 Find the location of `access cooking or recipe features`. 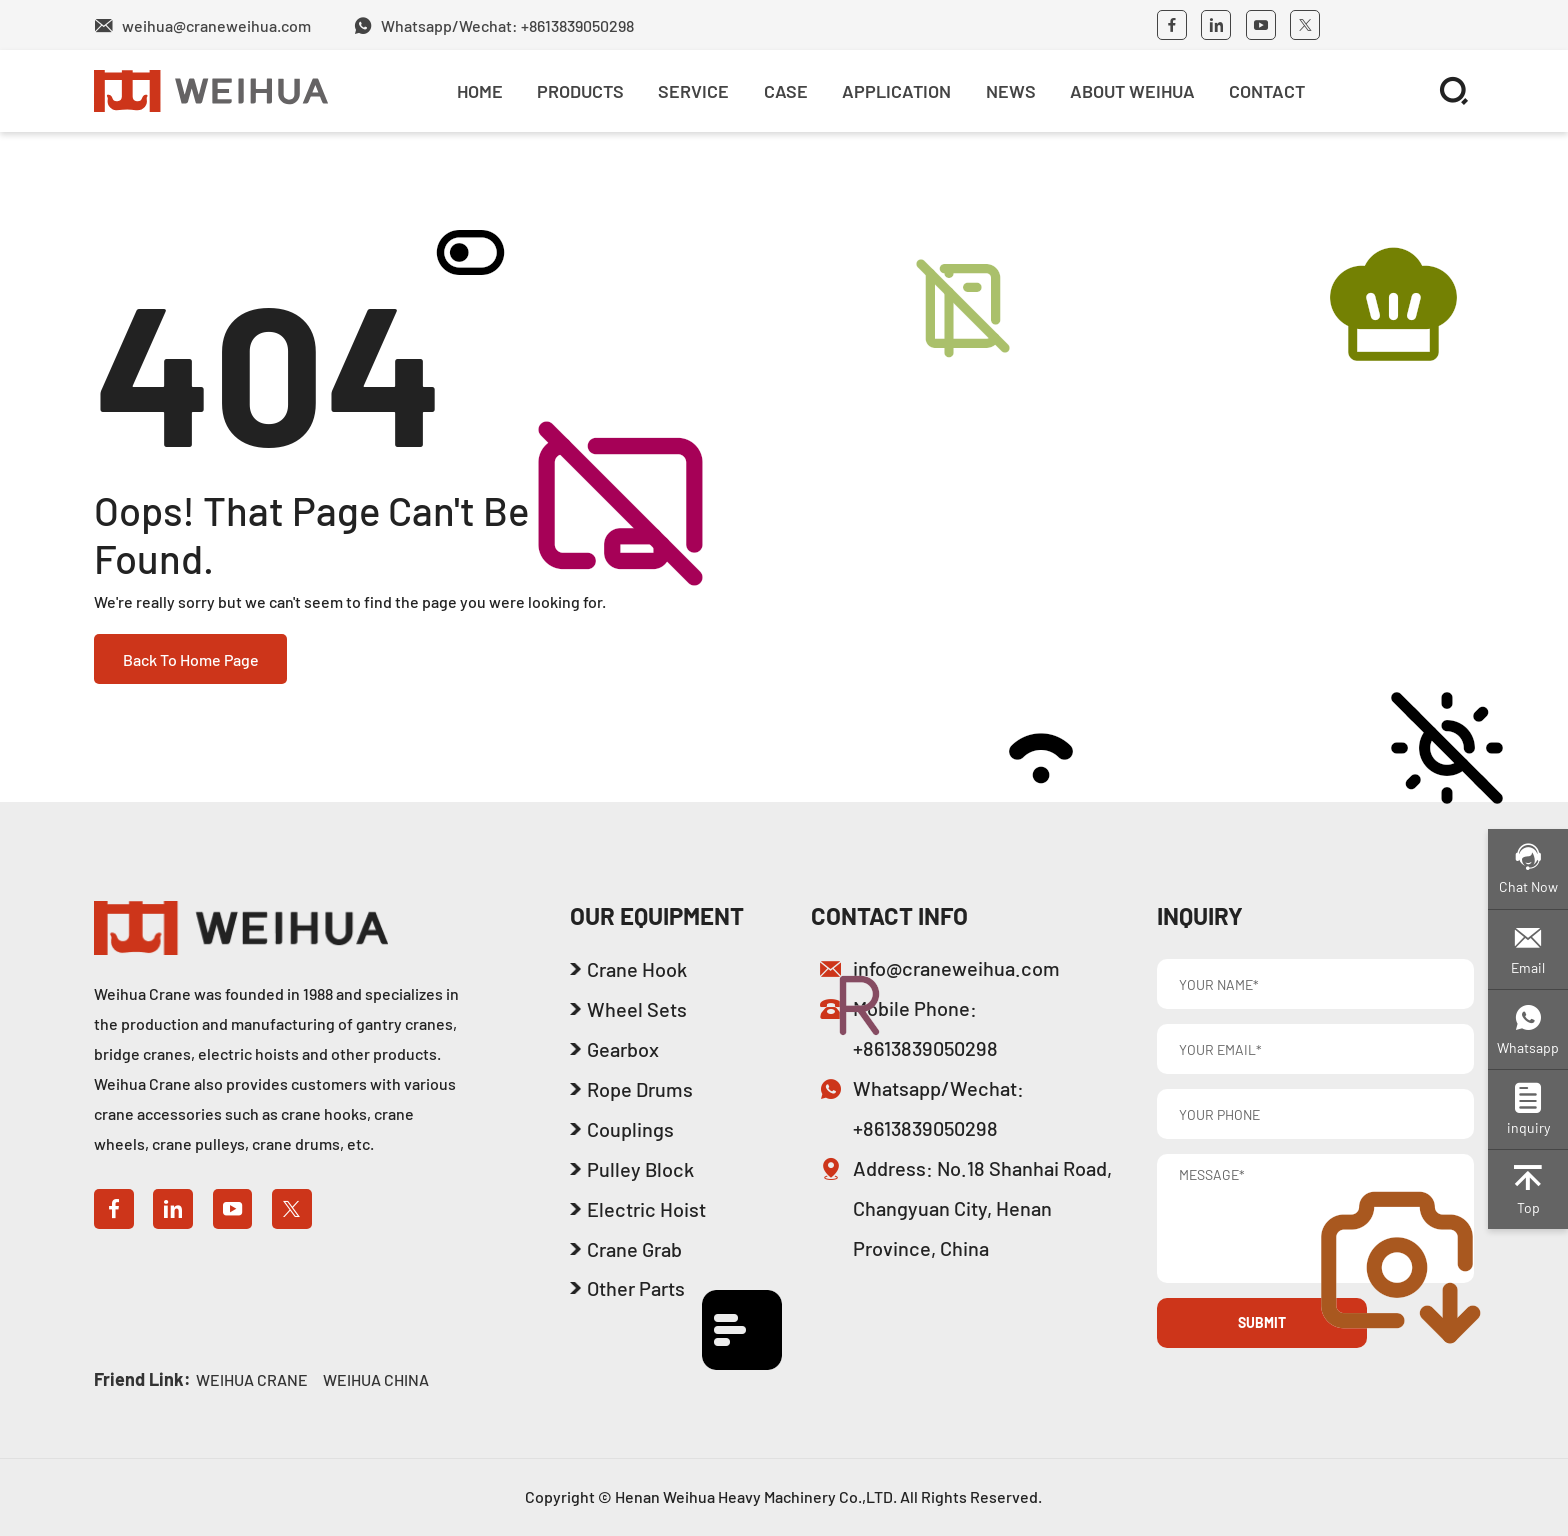

access cooking or recipe features is located at coordinates (1393, 306).